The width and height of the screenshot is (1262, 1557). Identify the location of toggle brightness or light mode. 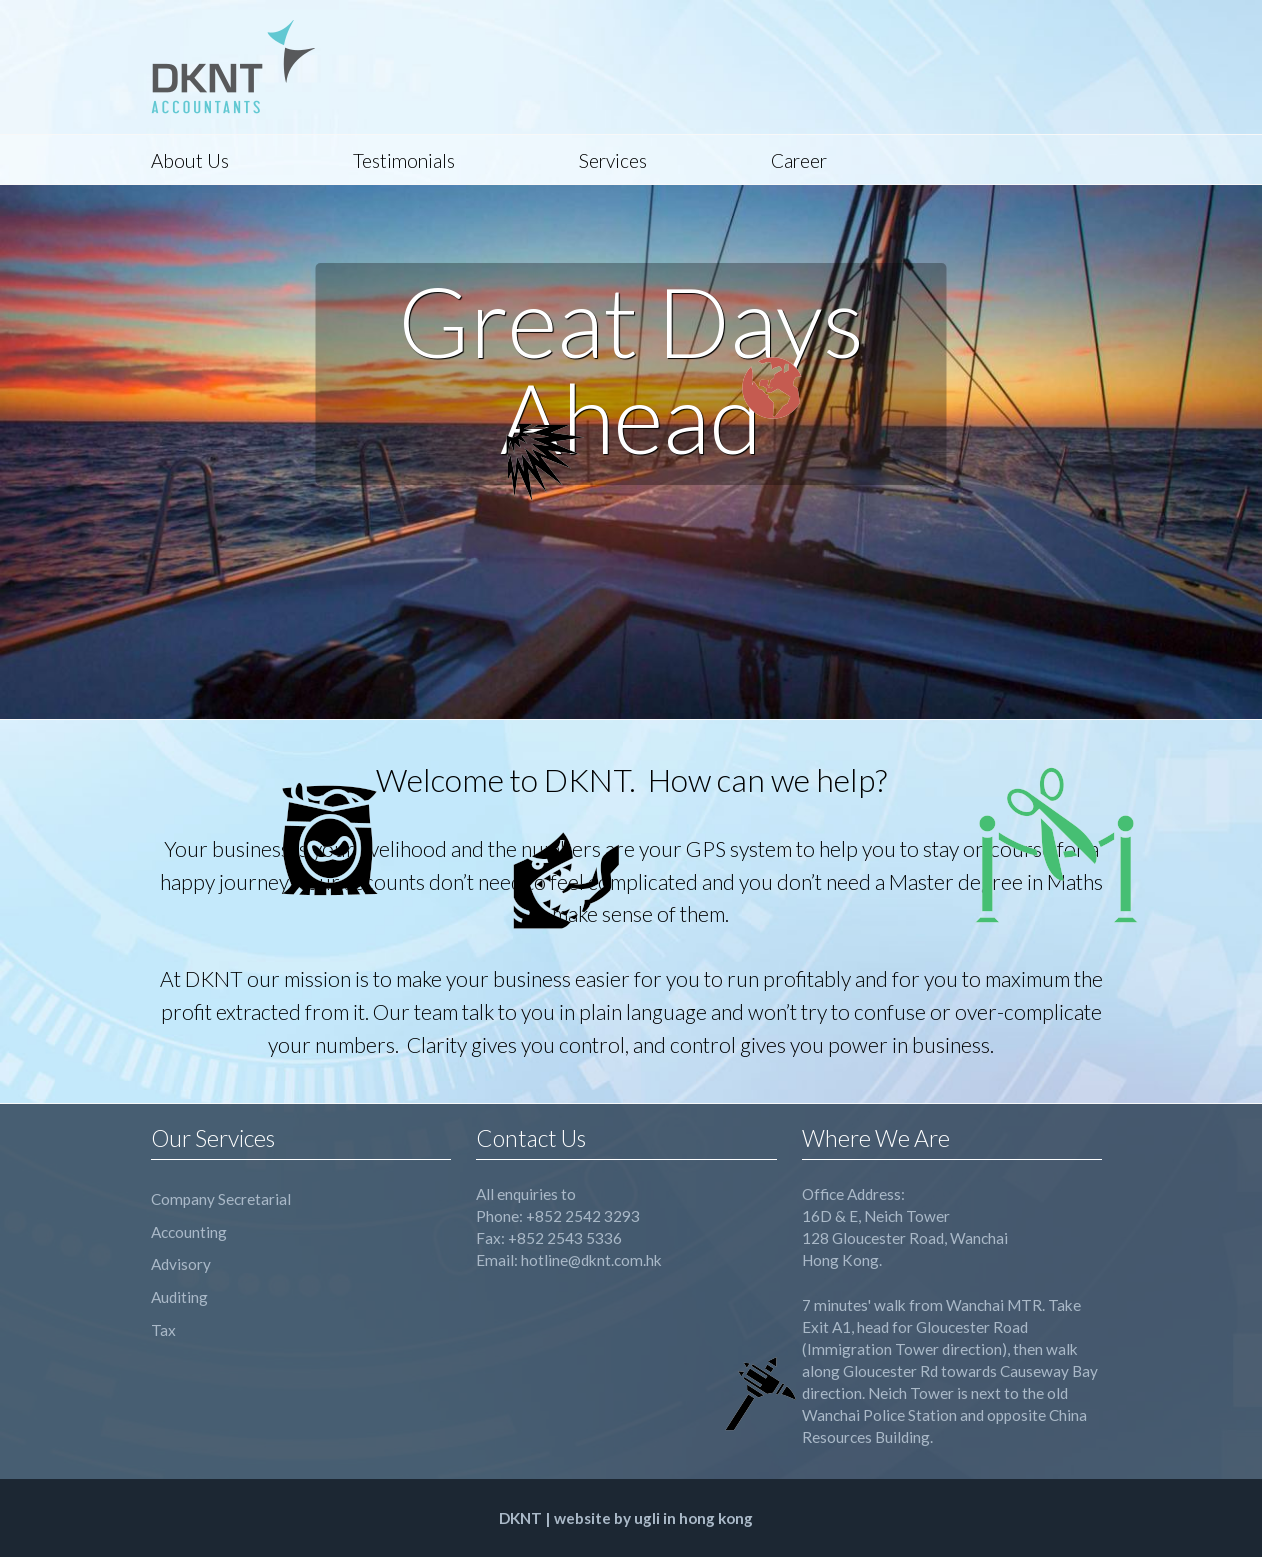
(546, 463).